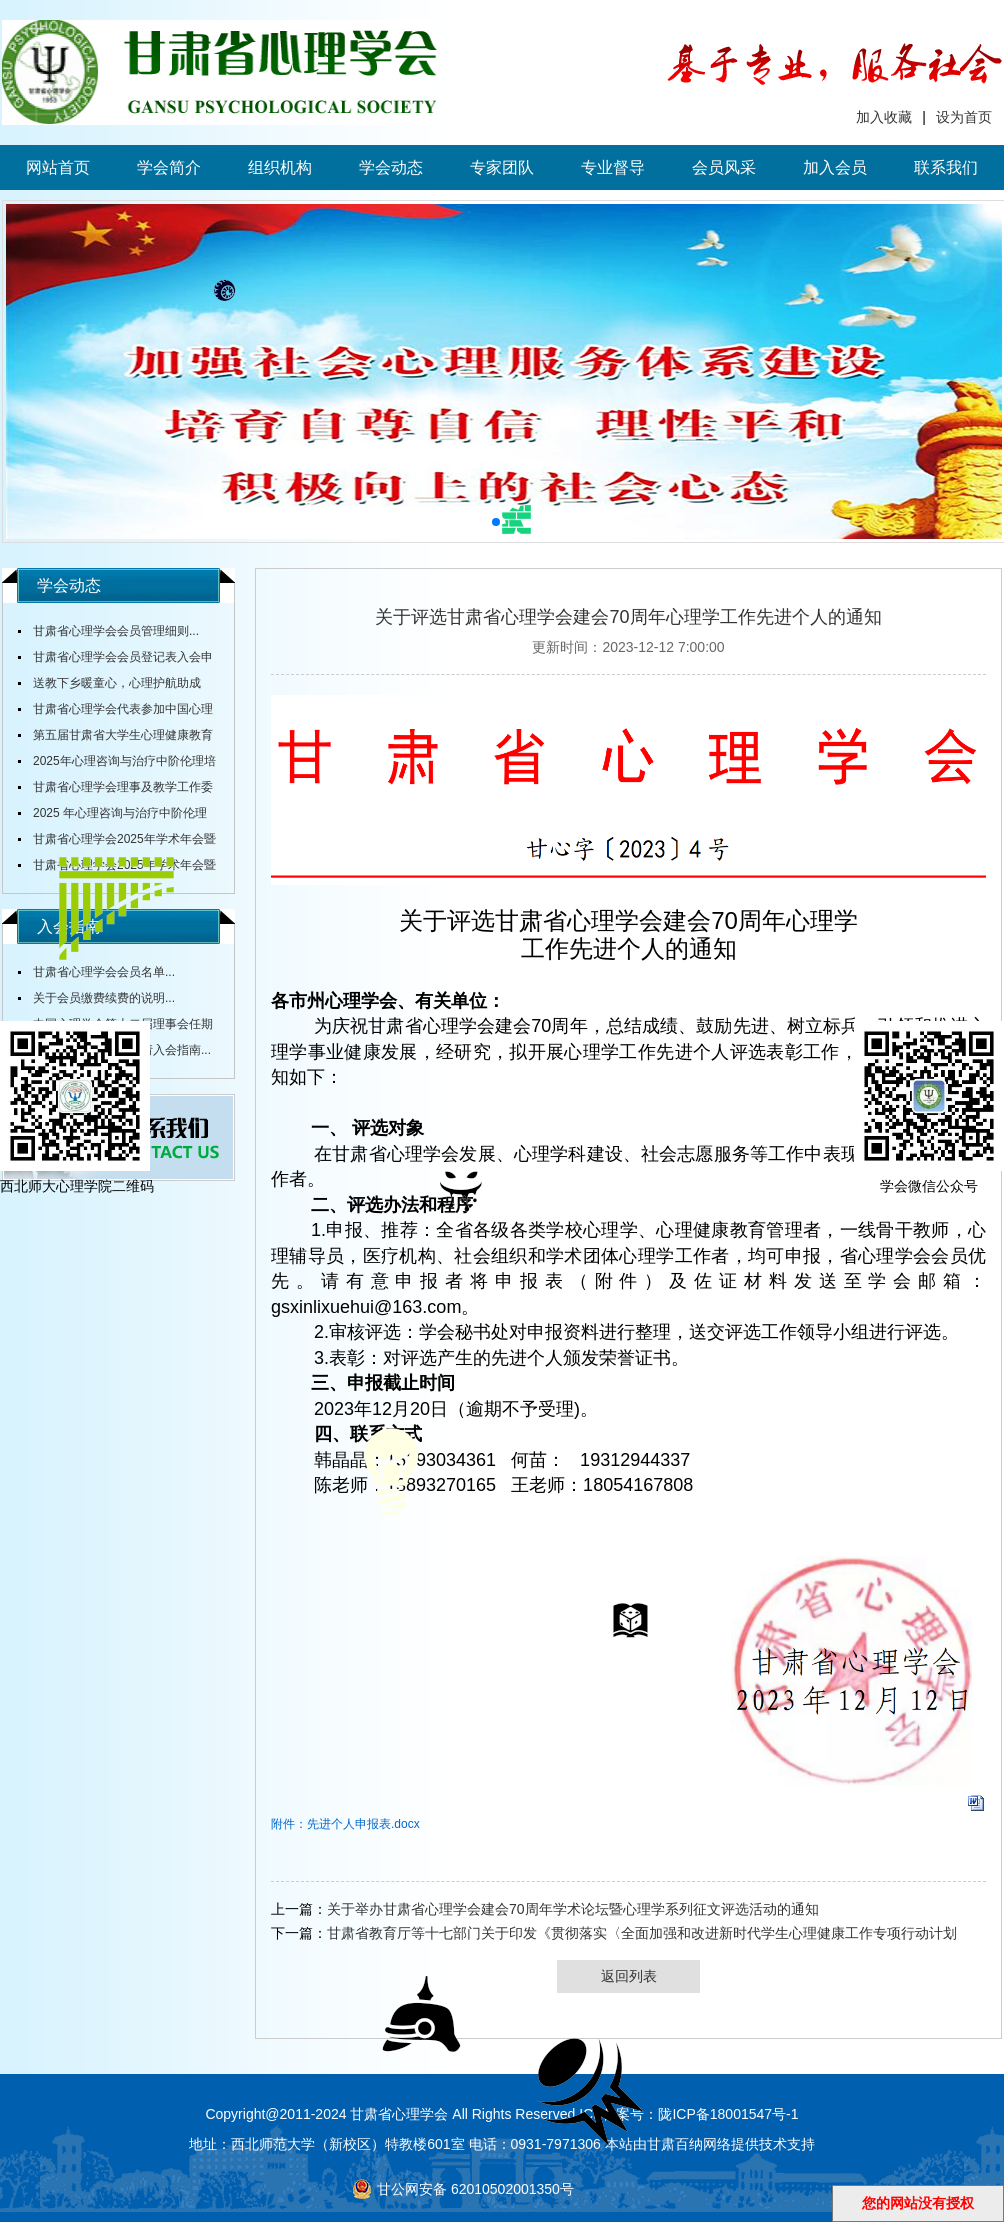 The height and width of the screenshot is (2222, 1004). I want to click on access music or audio settings, so click(116, 908).